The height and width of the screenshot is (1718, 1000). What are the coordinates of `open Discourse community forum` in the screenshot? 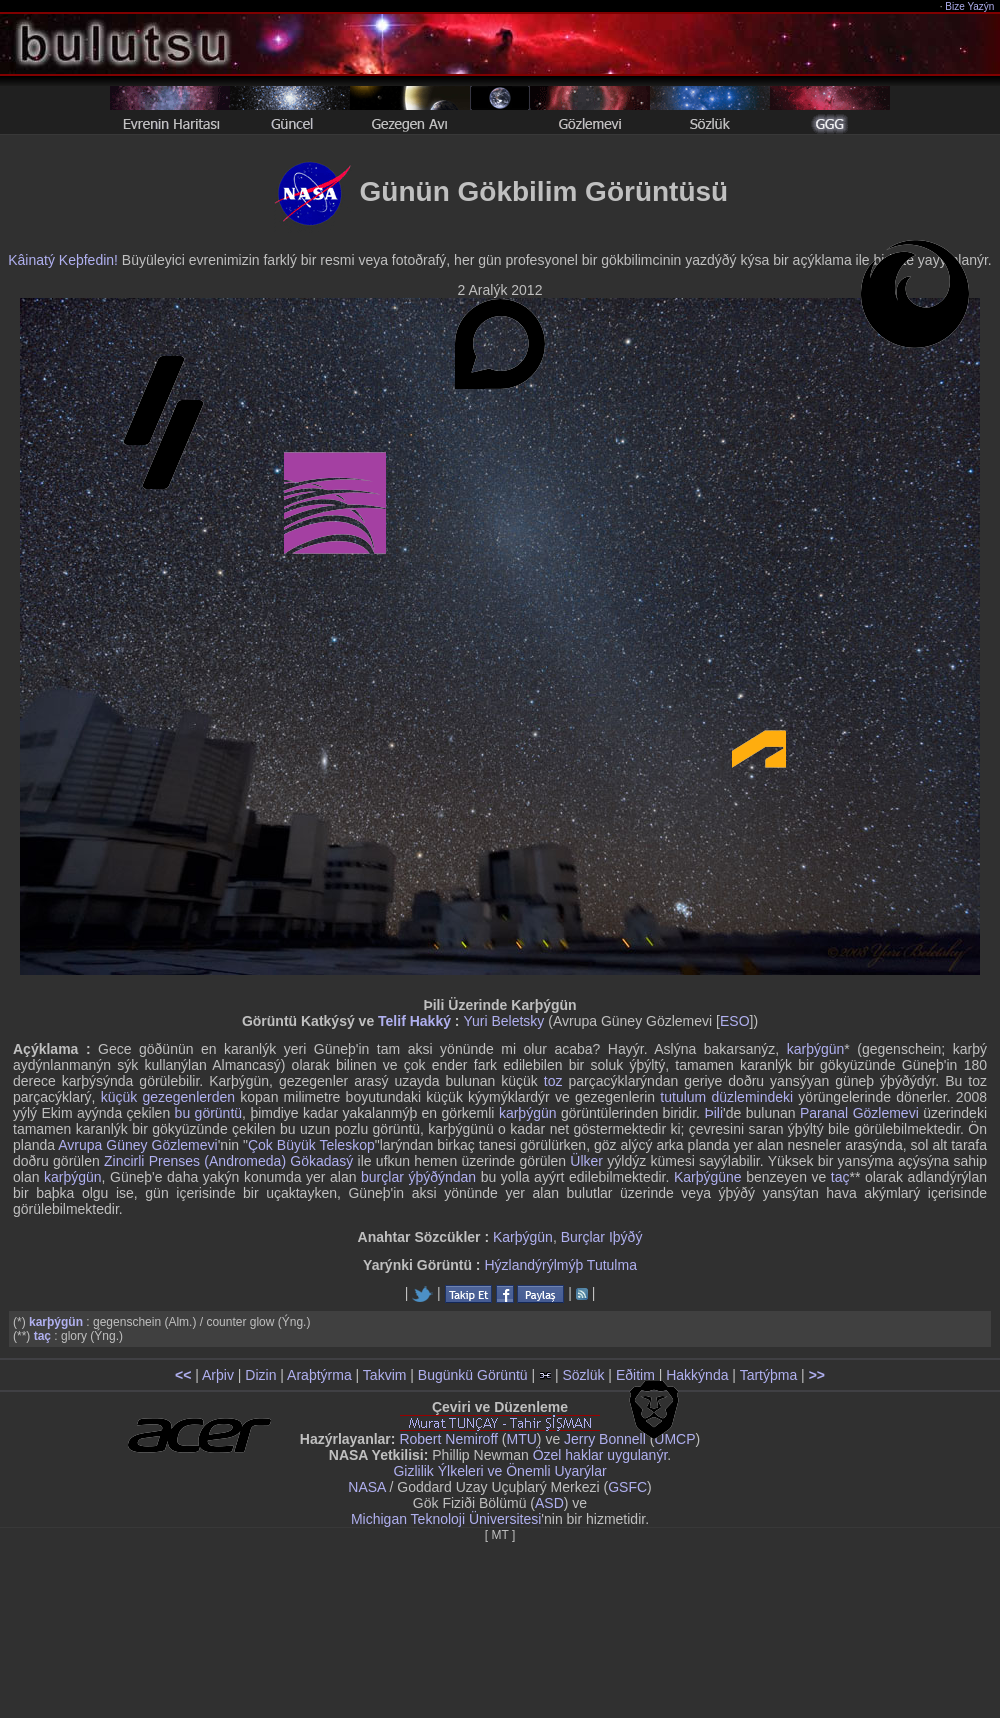 It's located at (500, 344).